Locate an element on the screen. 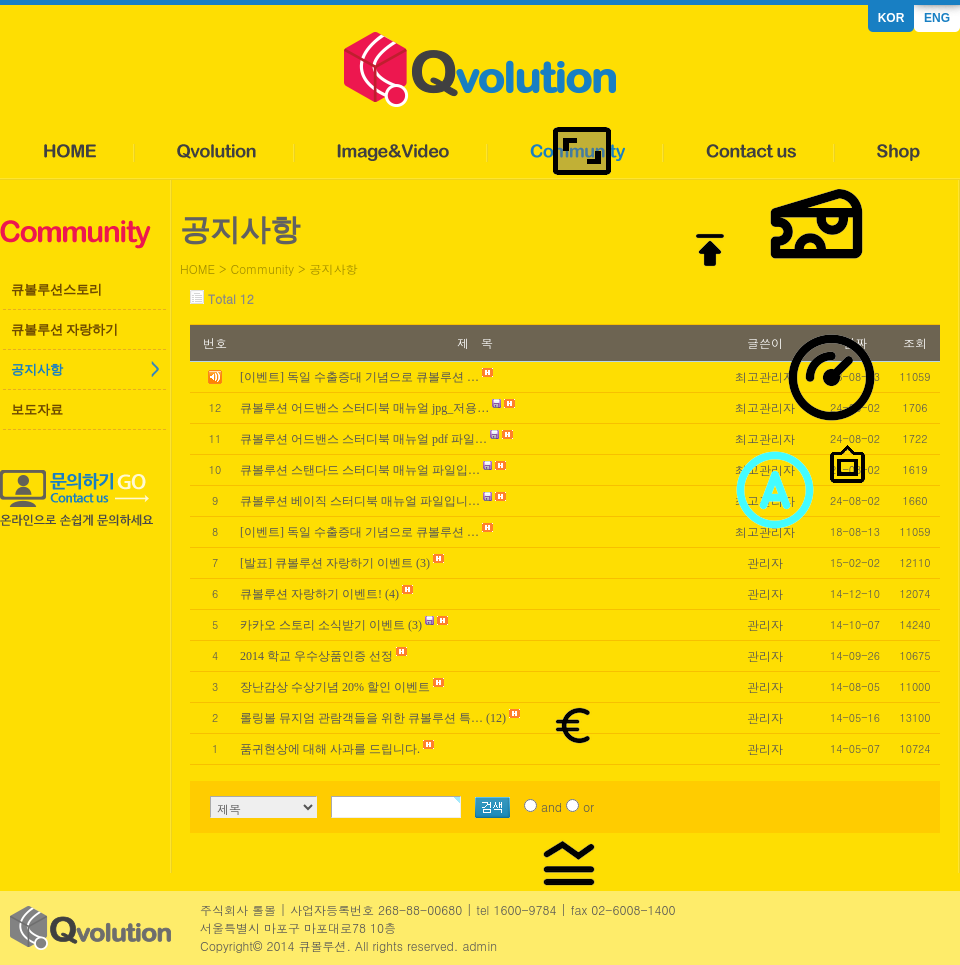 The image size is (960, 965). xbox controller A button indicator is located at coordinates (775, 490).